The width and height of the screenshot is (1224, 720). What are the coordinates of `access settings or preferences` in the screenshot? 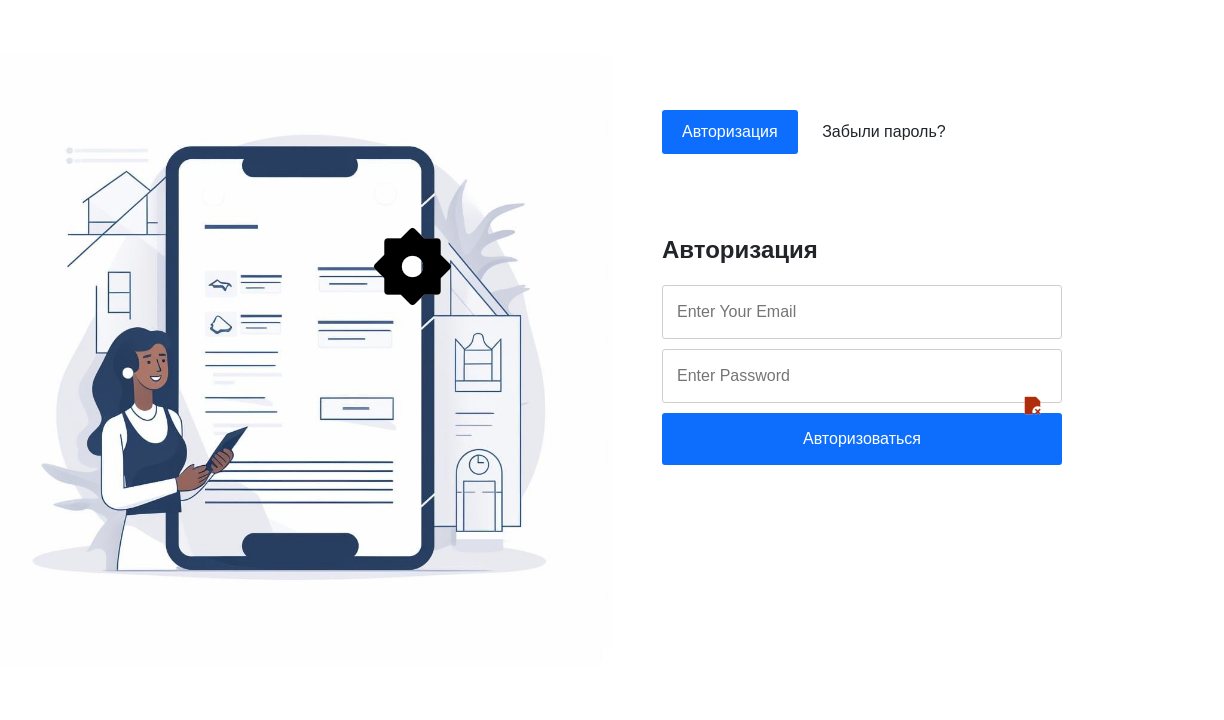 It's located at (412, 266).